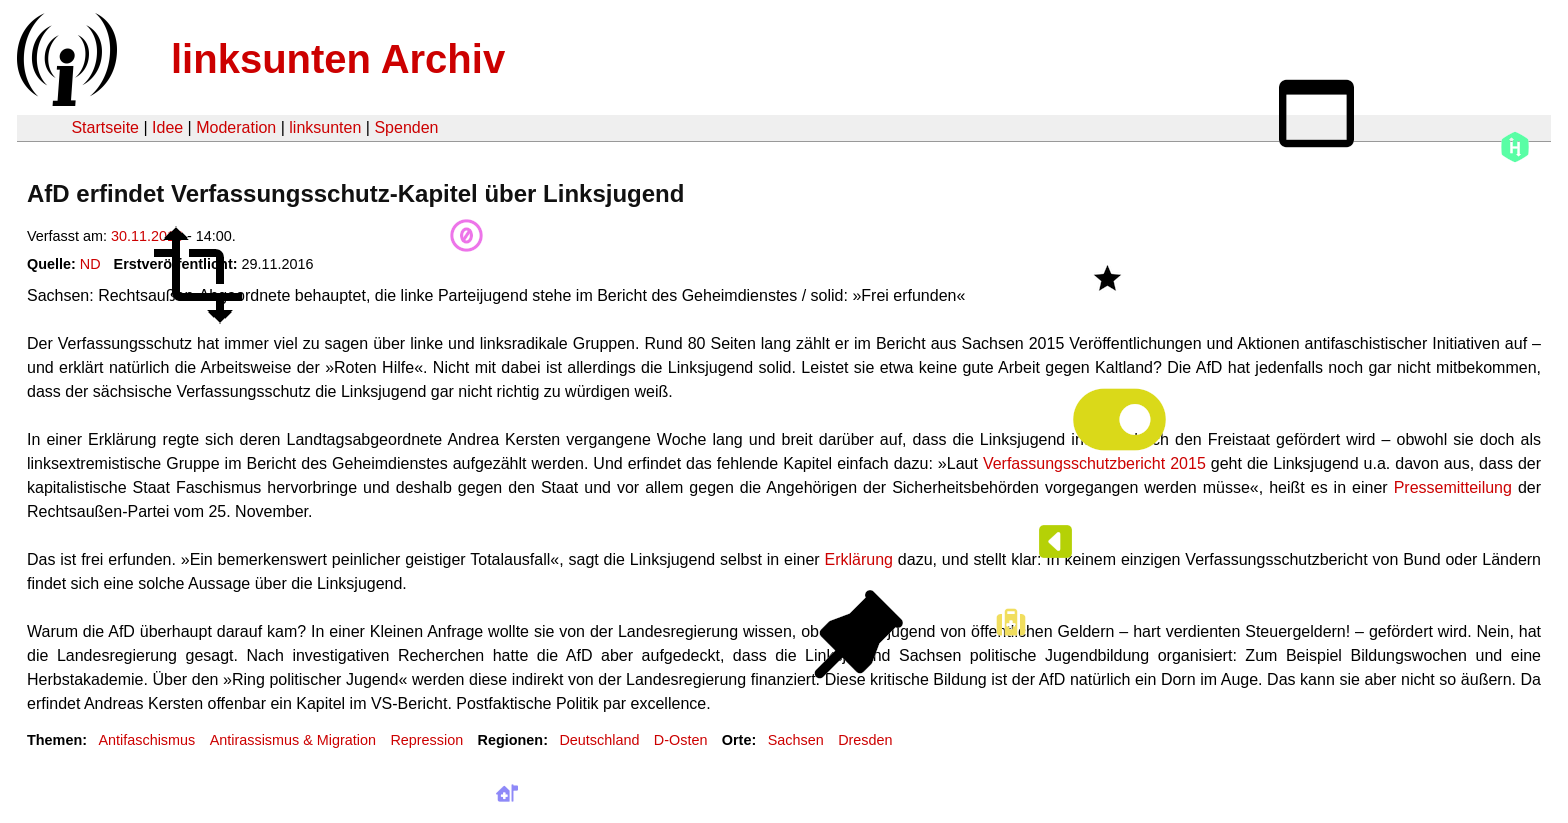 Image resolution: width=1568 pixels, height=823 pixels. I want to click on transform or resize an image, so click(198, 275).